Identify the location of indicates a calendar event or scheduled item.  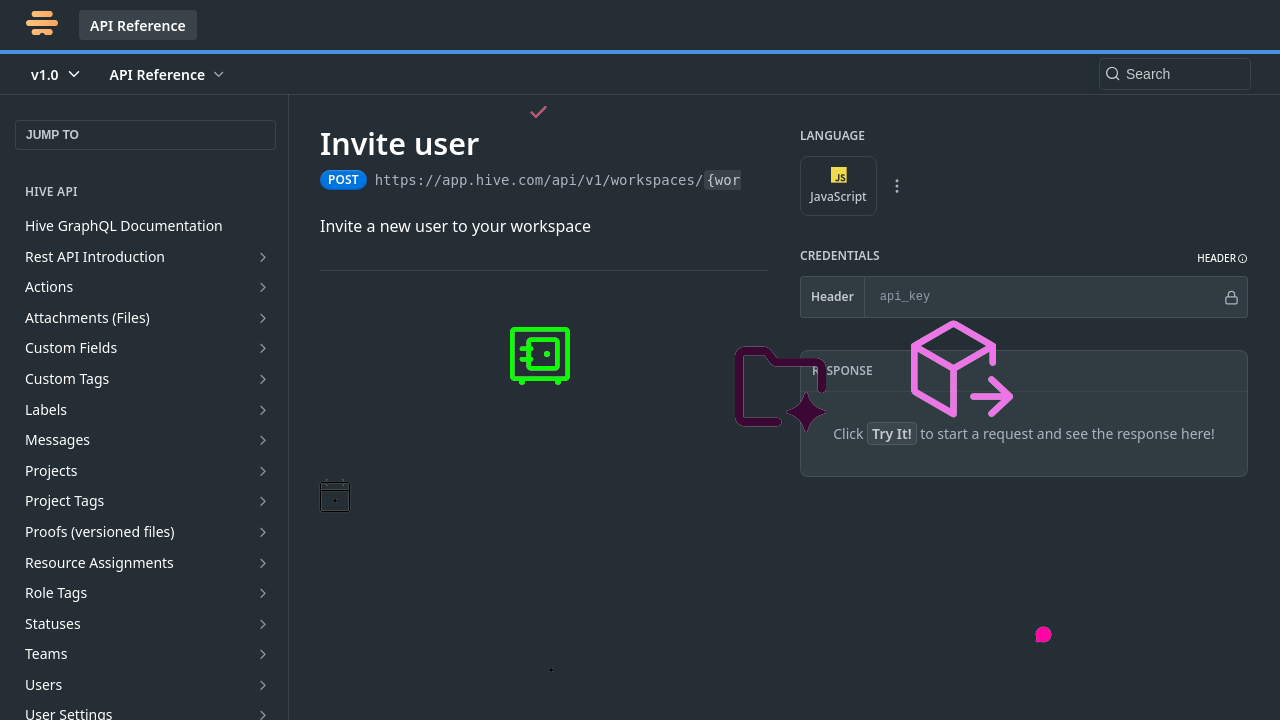
(335, 497).